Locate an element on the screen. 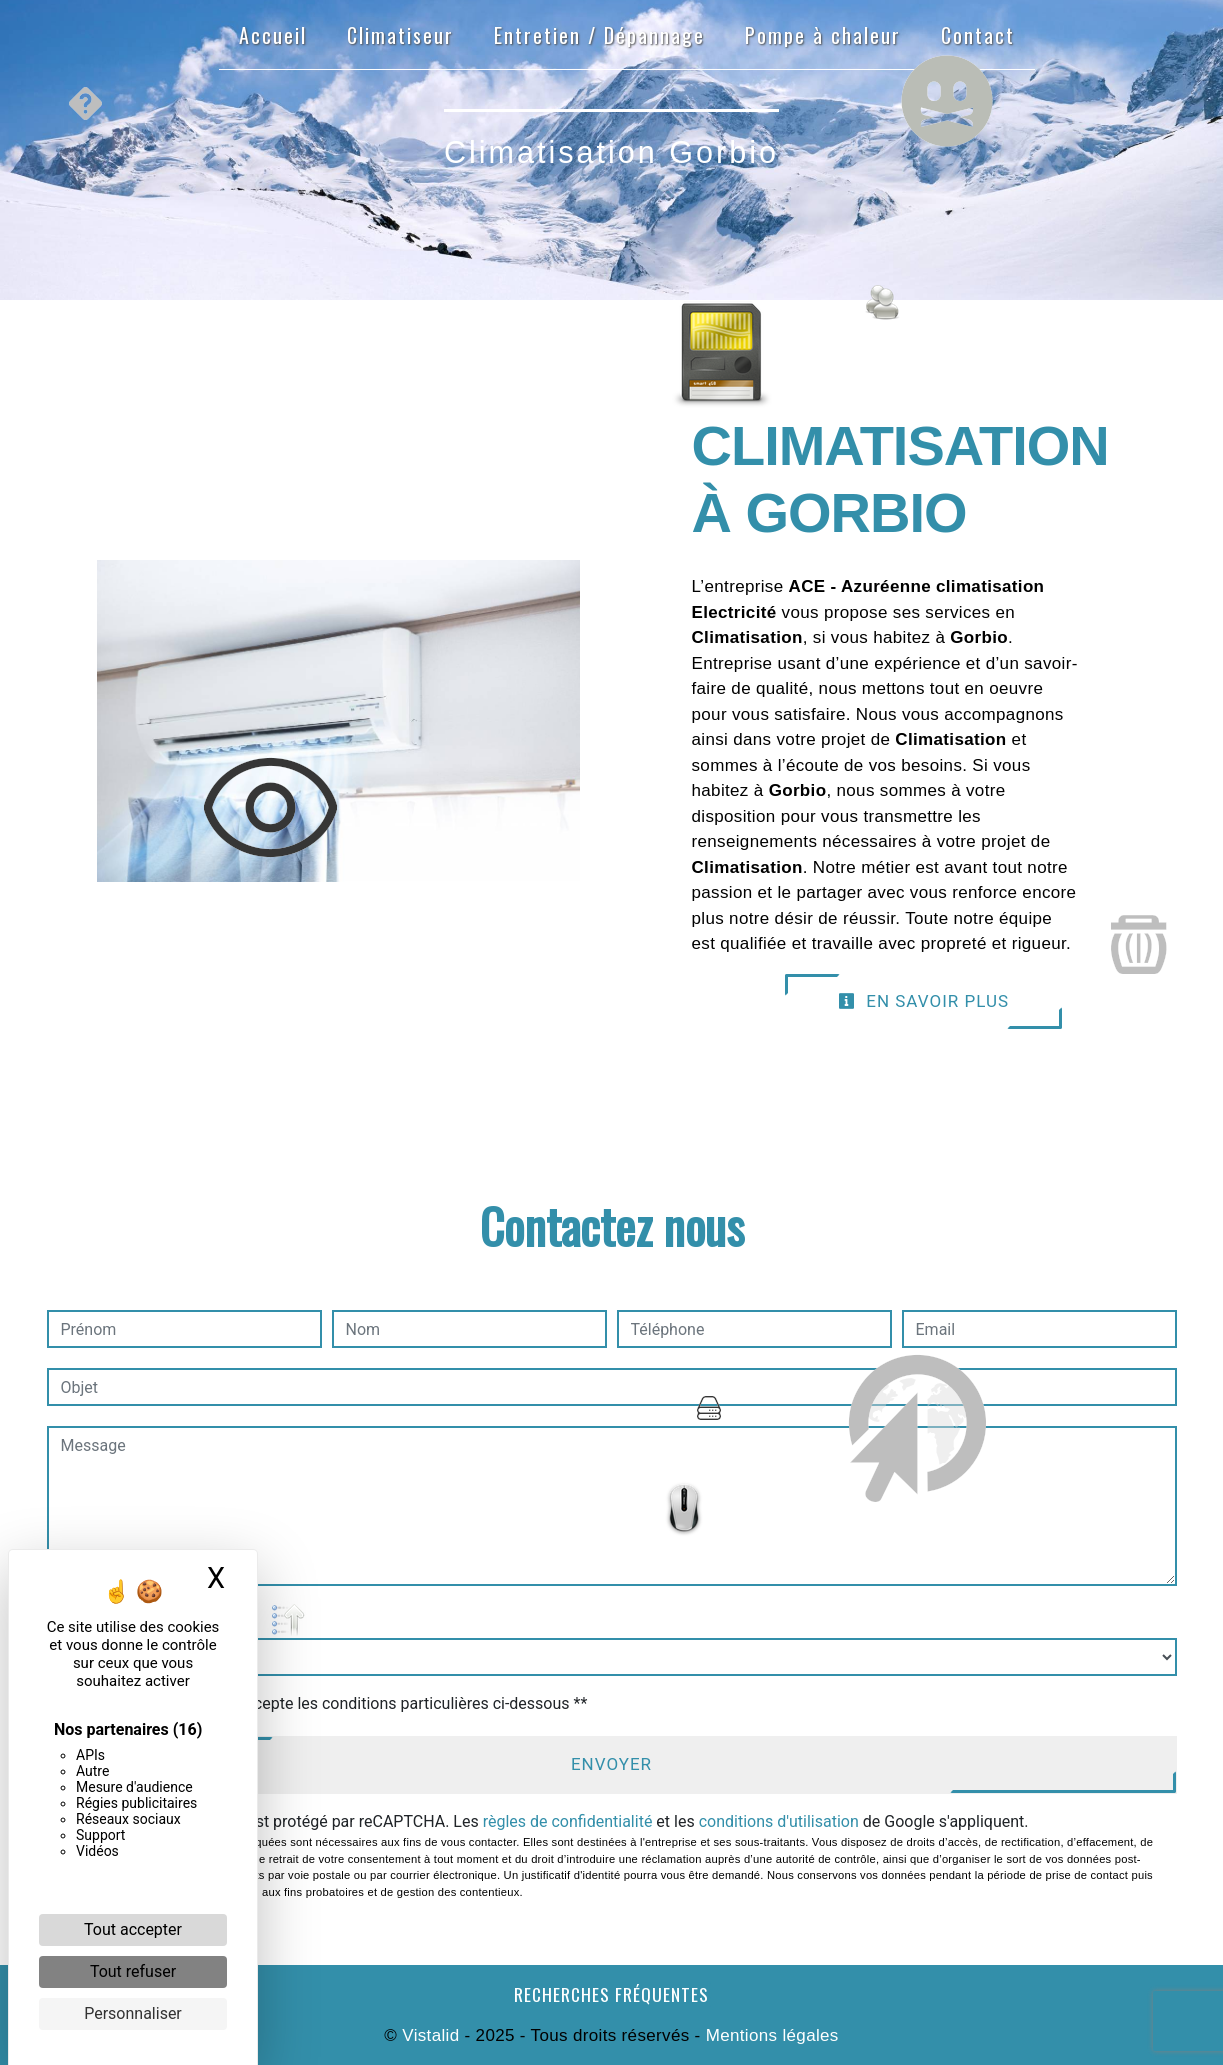 The height and width of the screenshot is (2065, 1223). sort items in descending order is located at coordinates (289, 1620).